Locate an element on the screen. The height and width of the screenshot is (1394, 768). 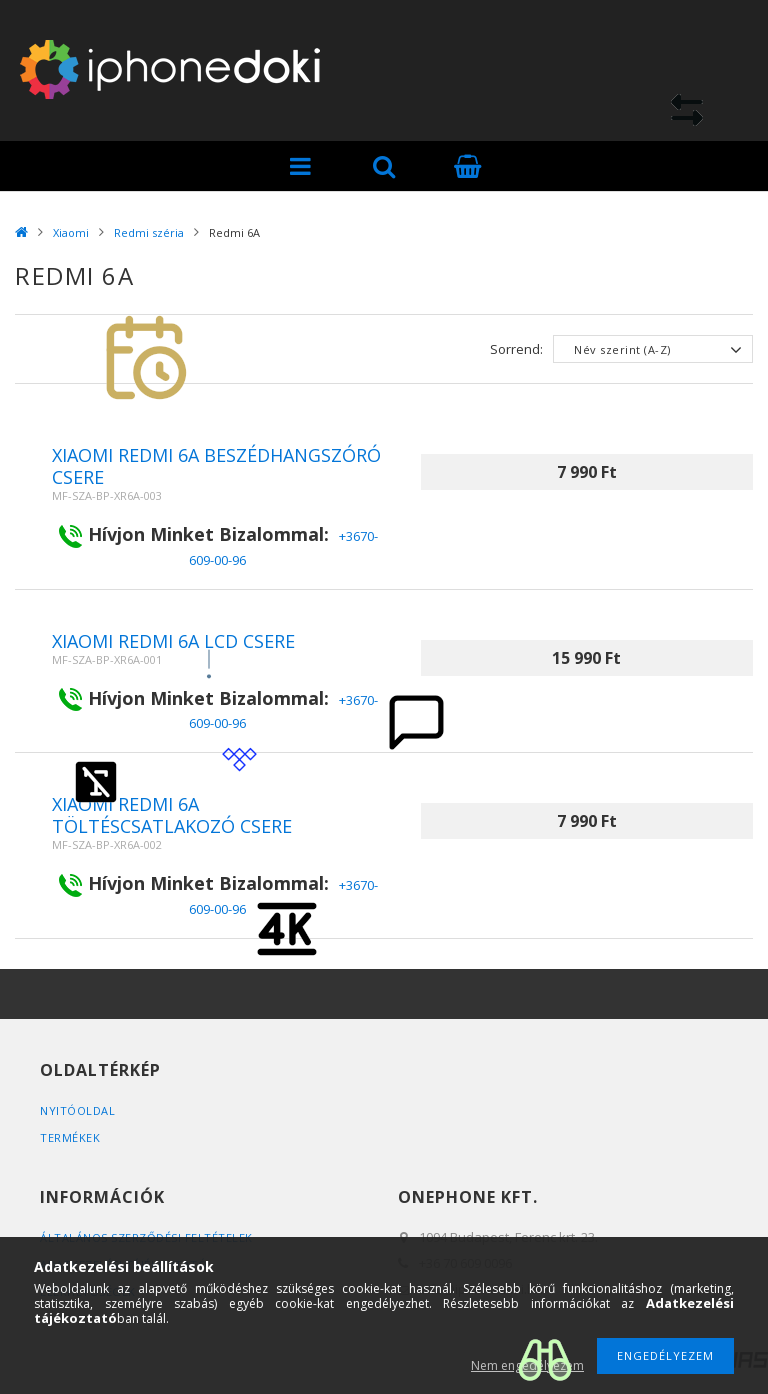
schedule an event or appointment is located at coordinates (144, 357).